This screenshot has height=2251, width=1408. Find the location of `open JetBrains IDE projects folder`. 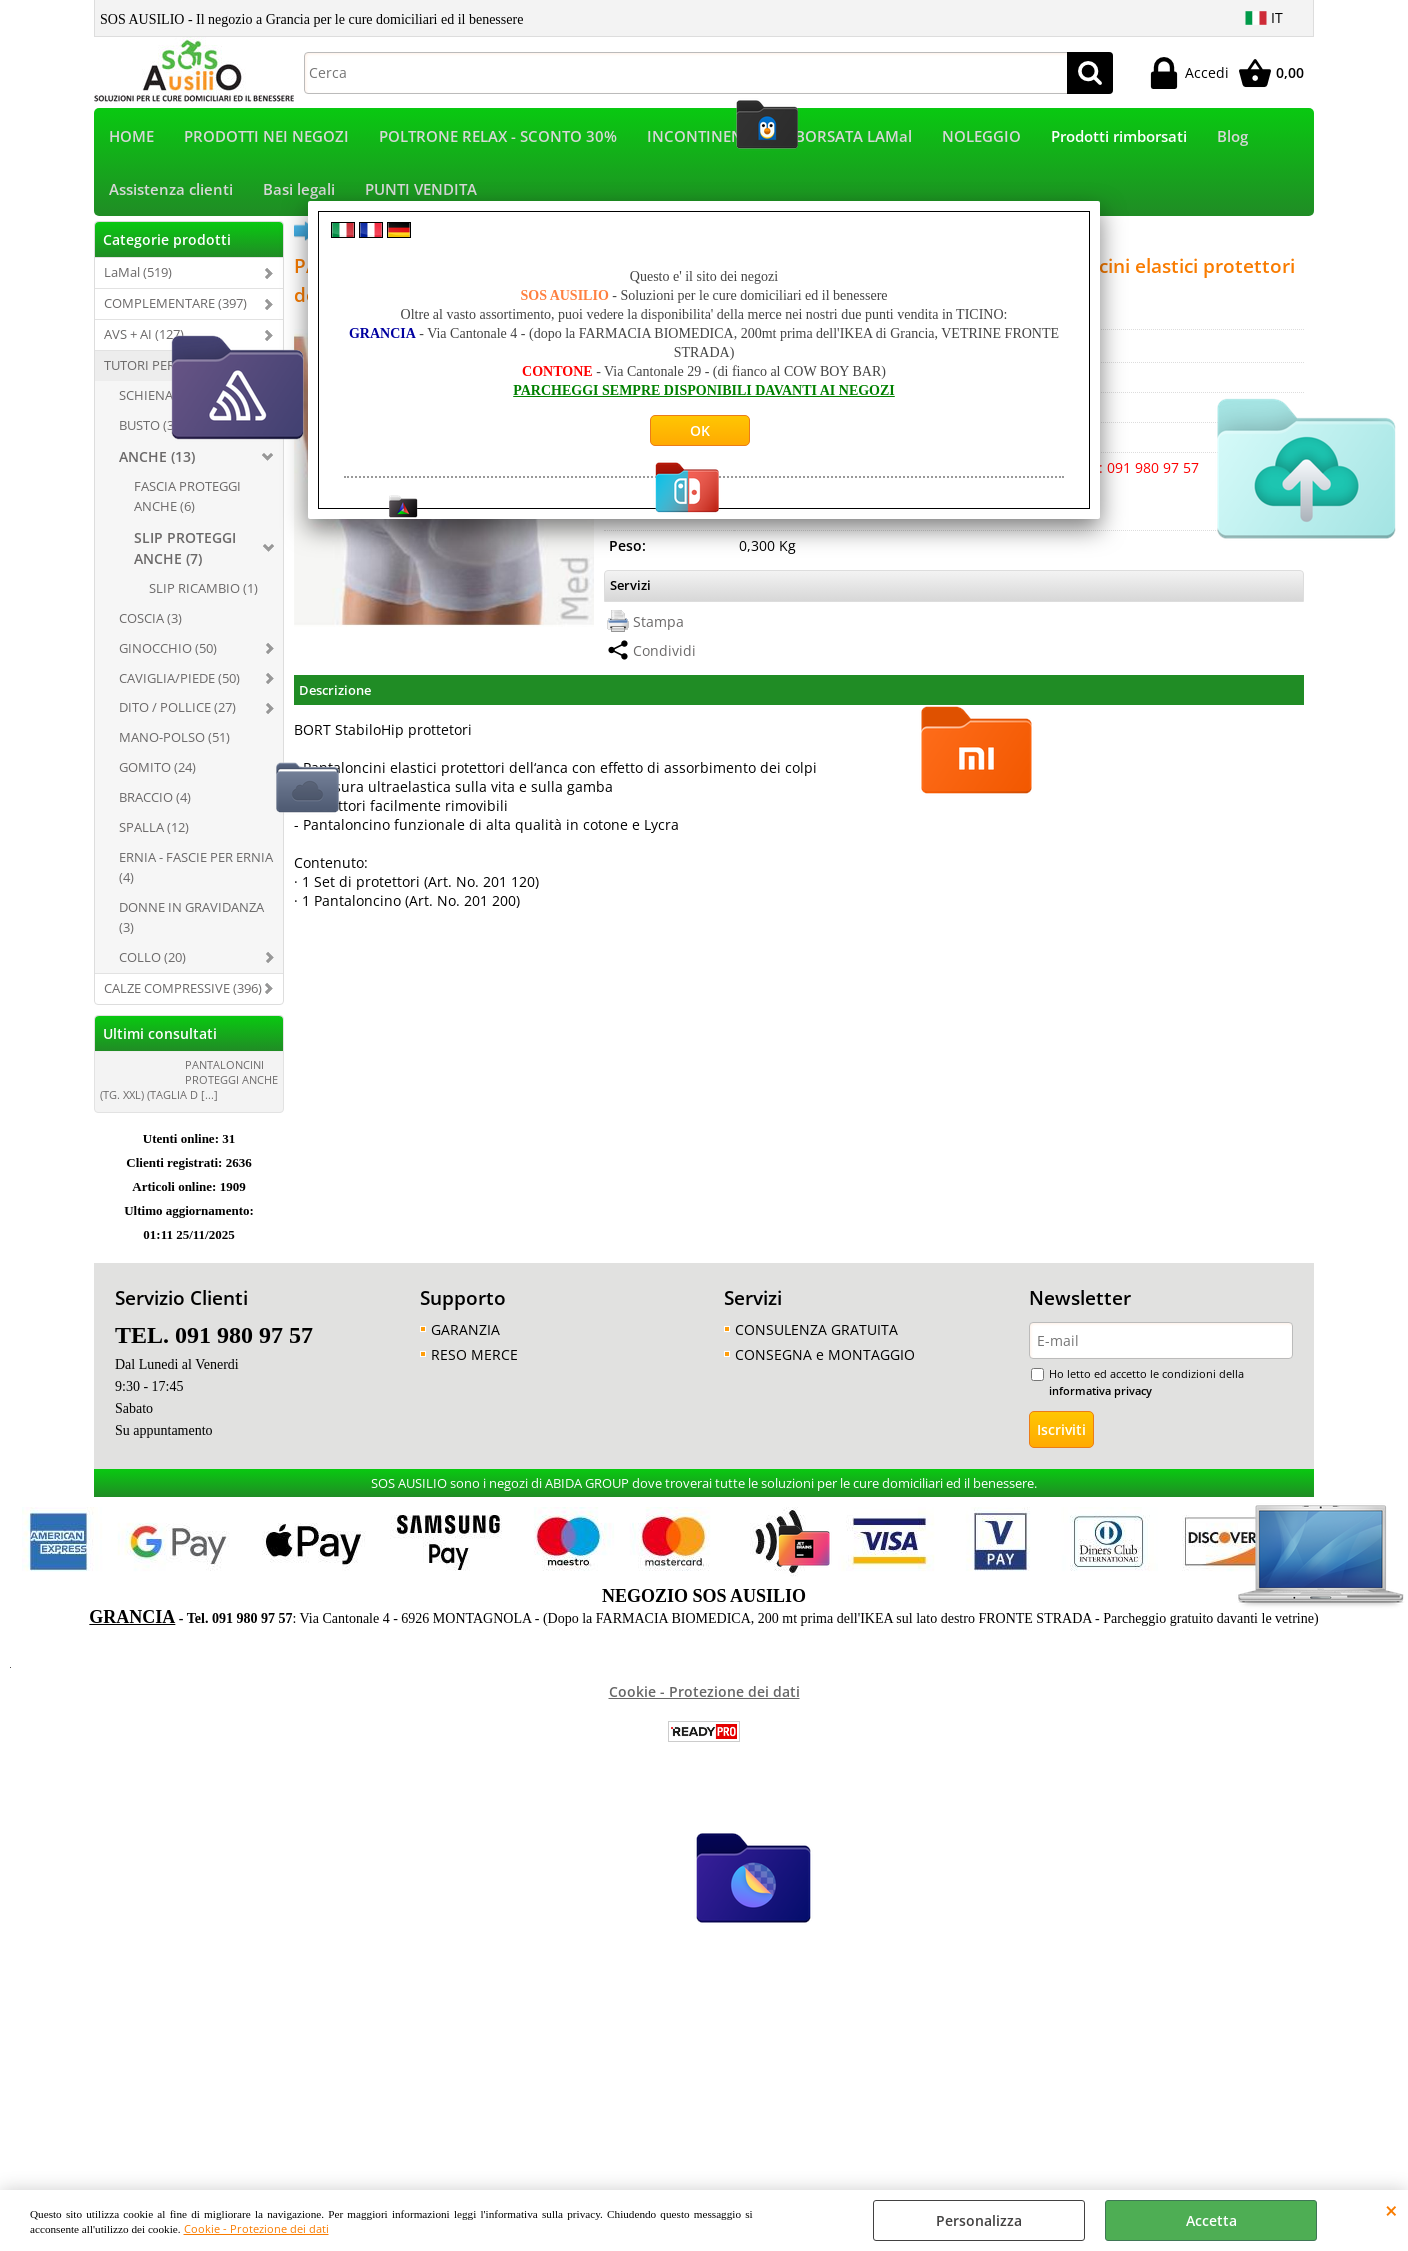

open JetBrains IDE projects folder is located at coordinates (804, 1547).